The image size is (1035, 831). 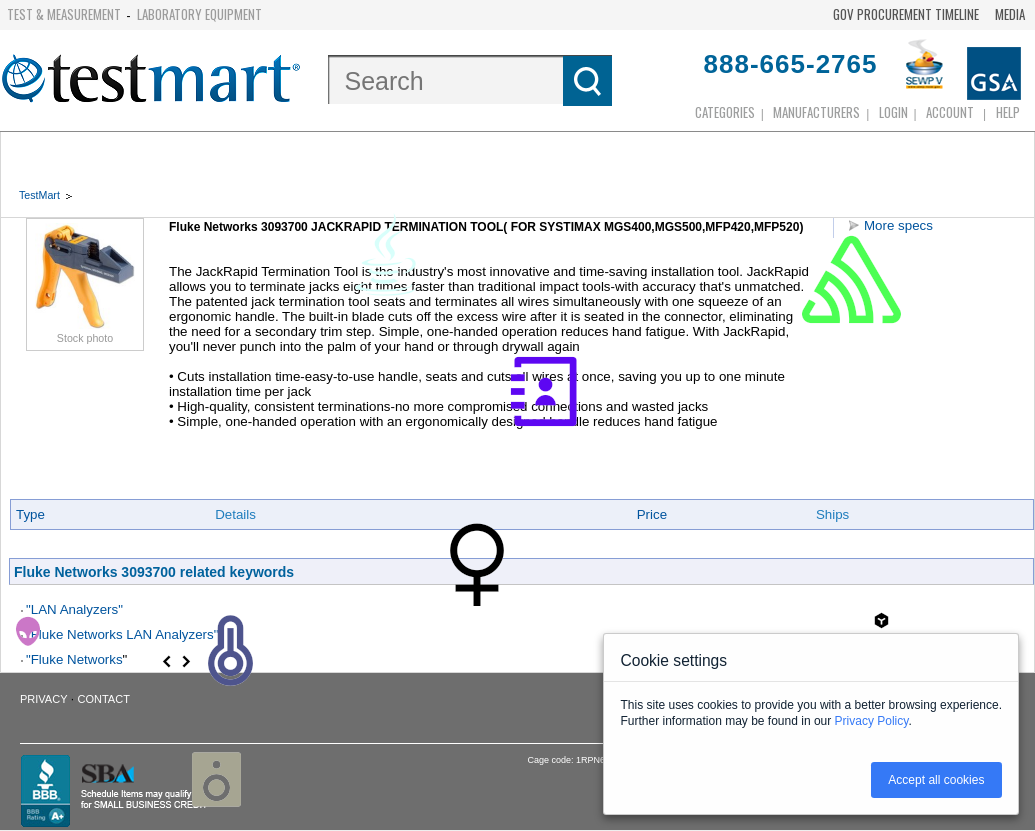 What do you see at coordinates (385, 254) in the screenshot?
I see `java programming language logo` at bounding box center [385, 254].